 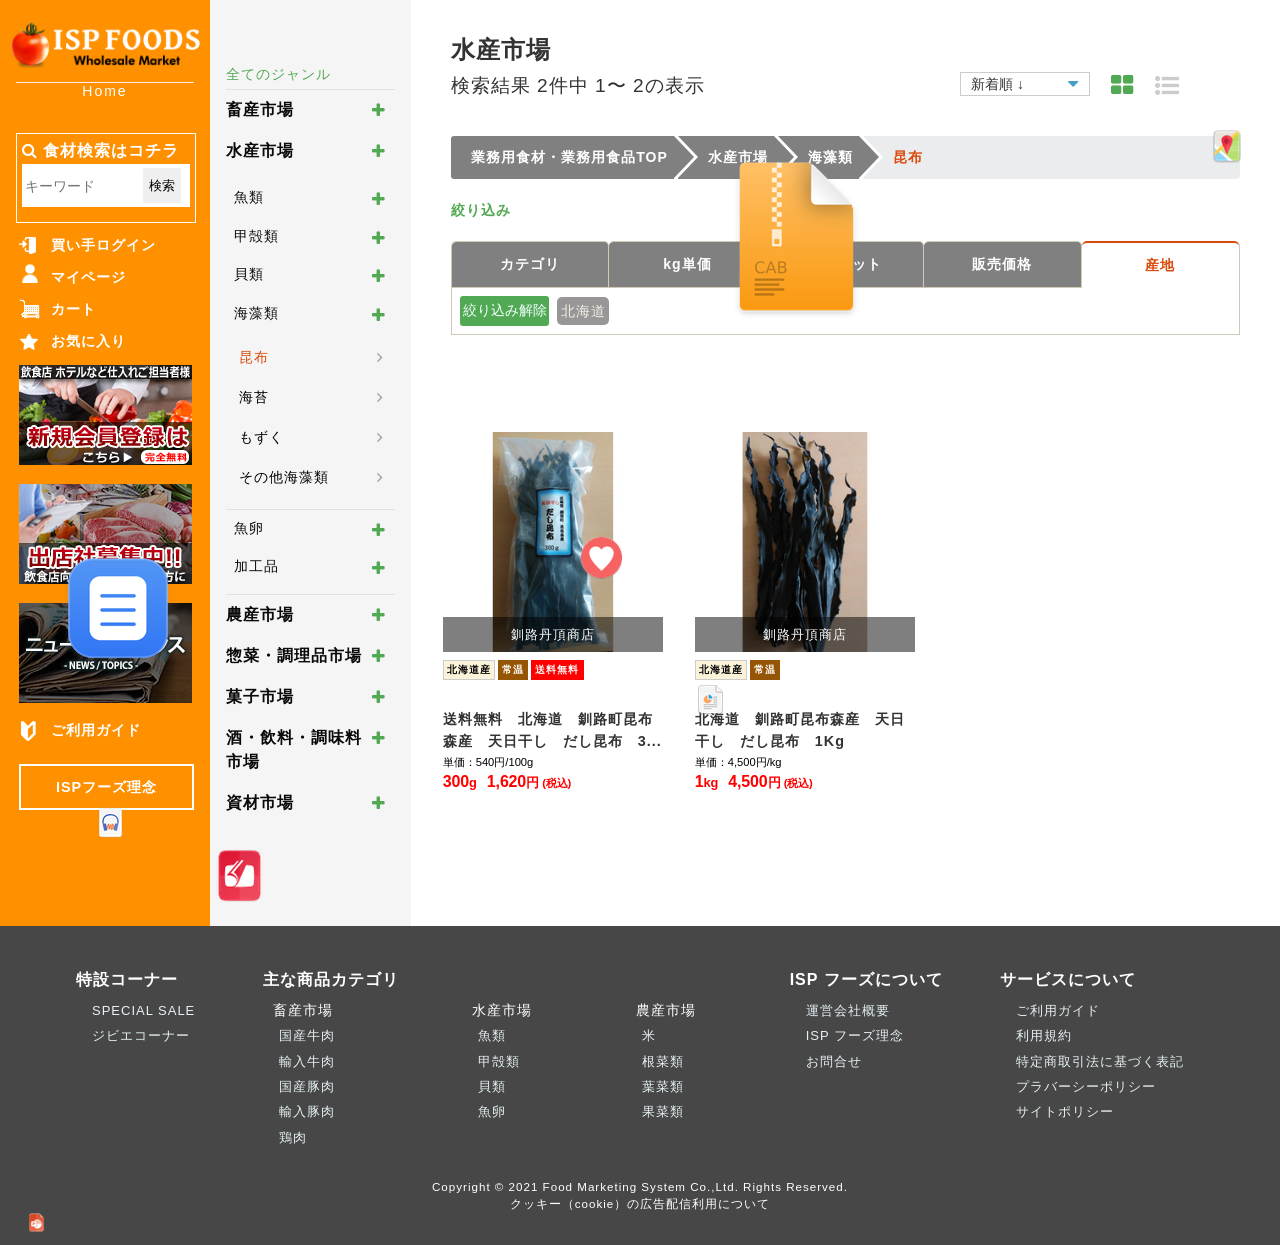 What do you see at coordinates (1227, 146) in the screenshot?
I see `open a GPX route or waypoint file` at bounding box center [1227, 146].